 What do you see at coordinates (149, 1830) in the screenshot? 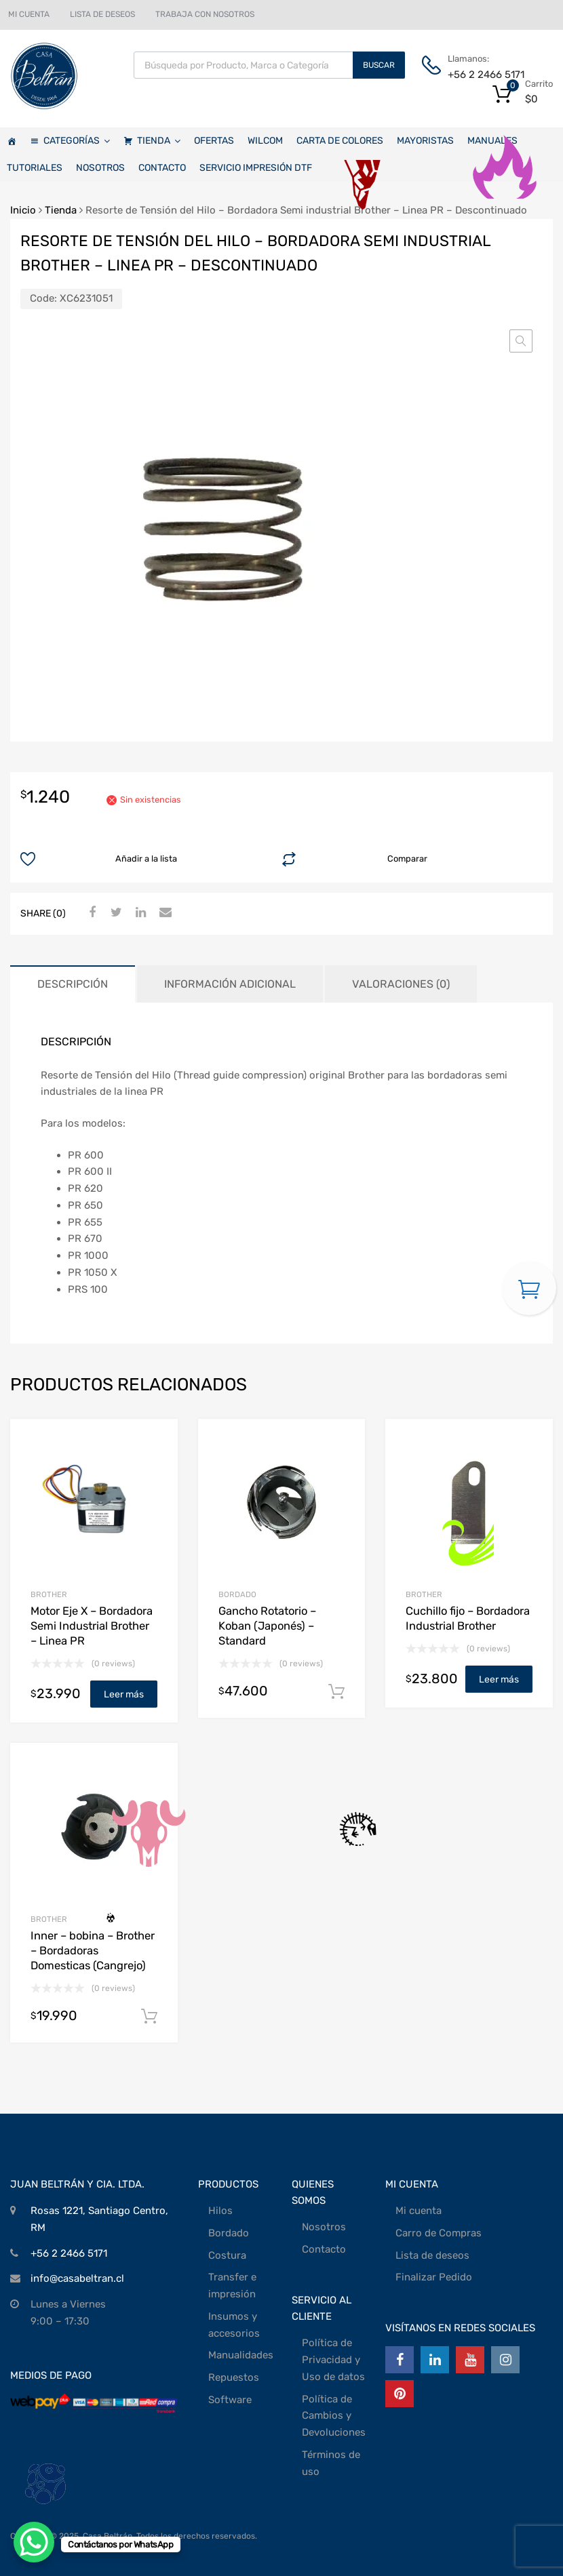
I see `indicates a desert or wasteland area in a game map` at bounding box center [149, 1830].